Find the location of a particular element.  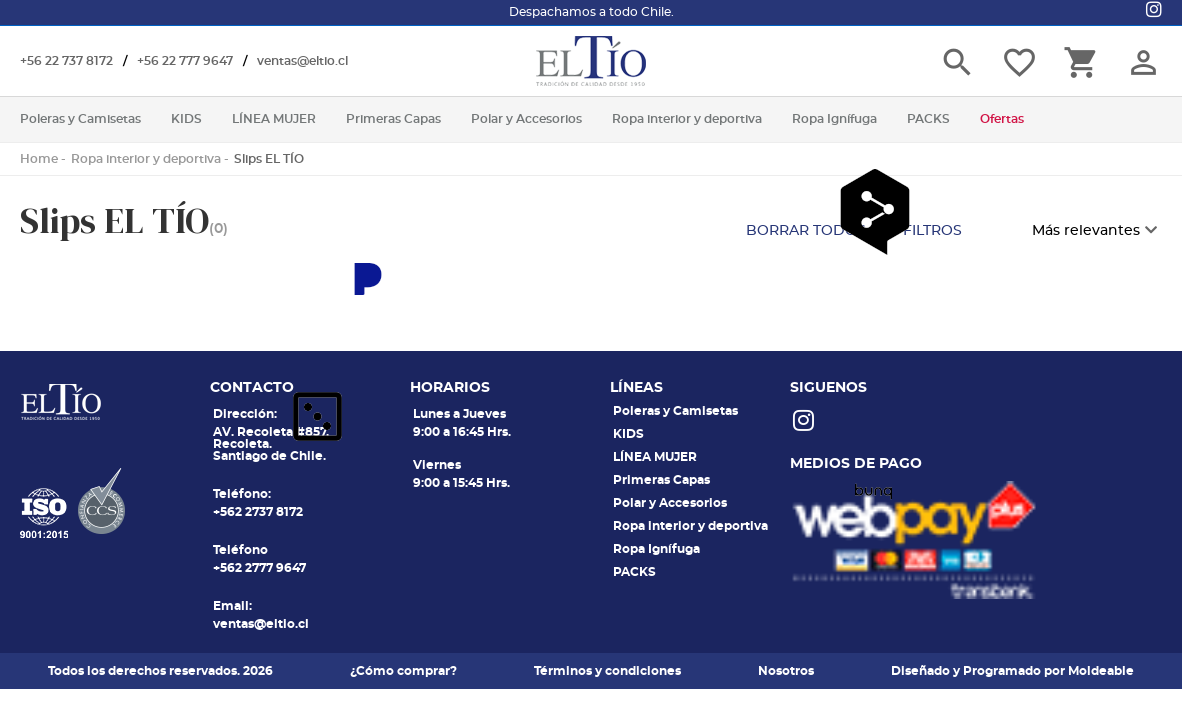

indicates a dice roll result of three is located at coordinates (317, 416).